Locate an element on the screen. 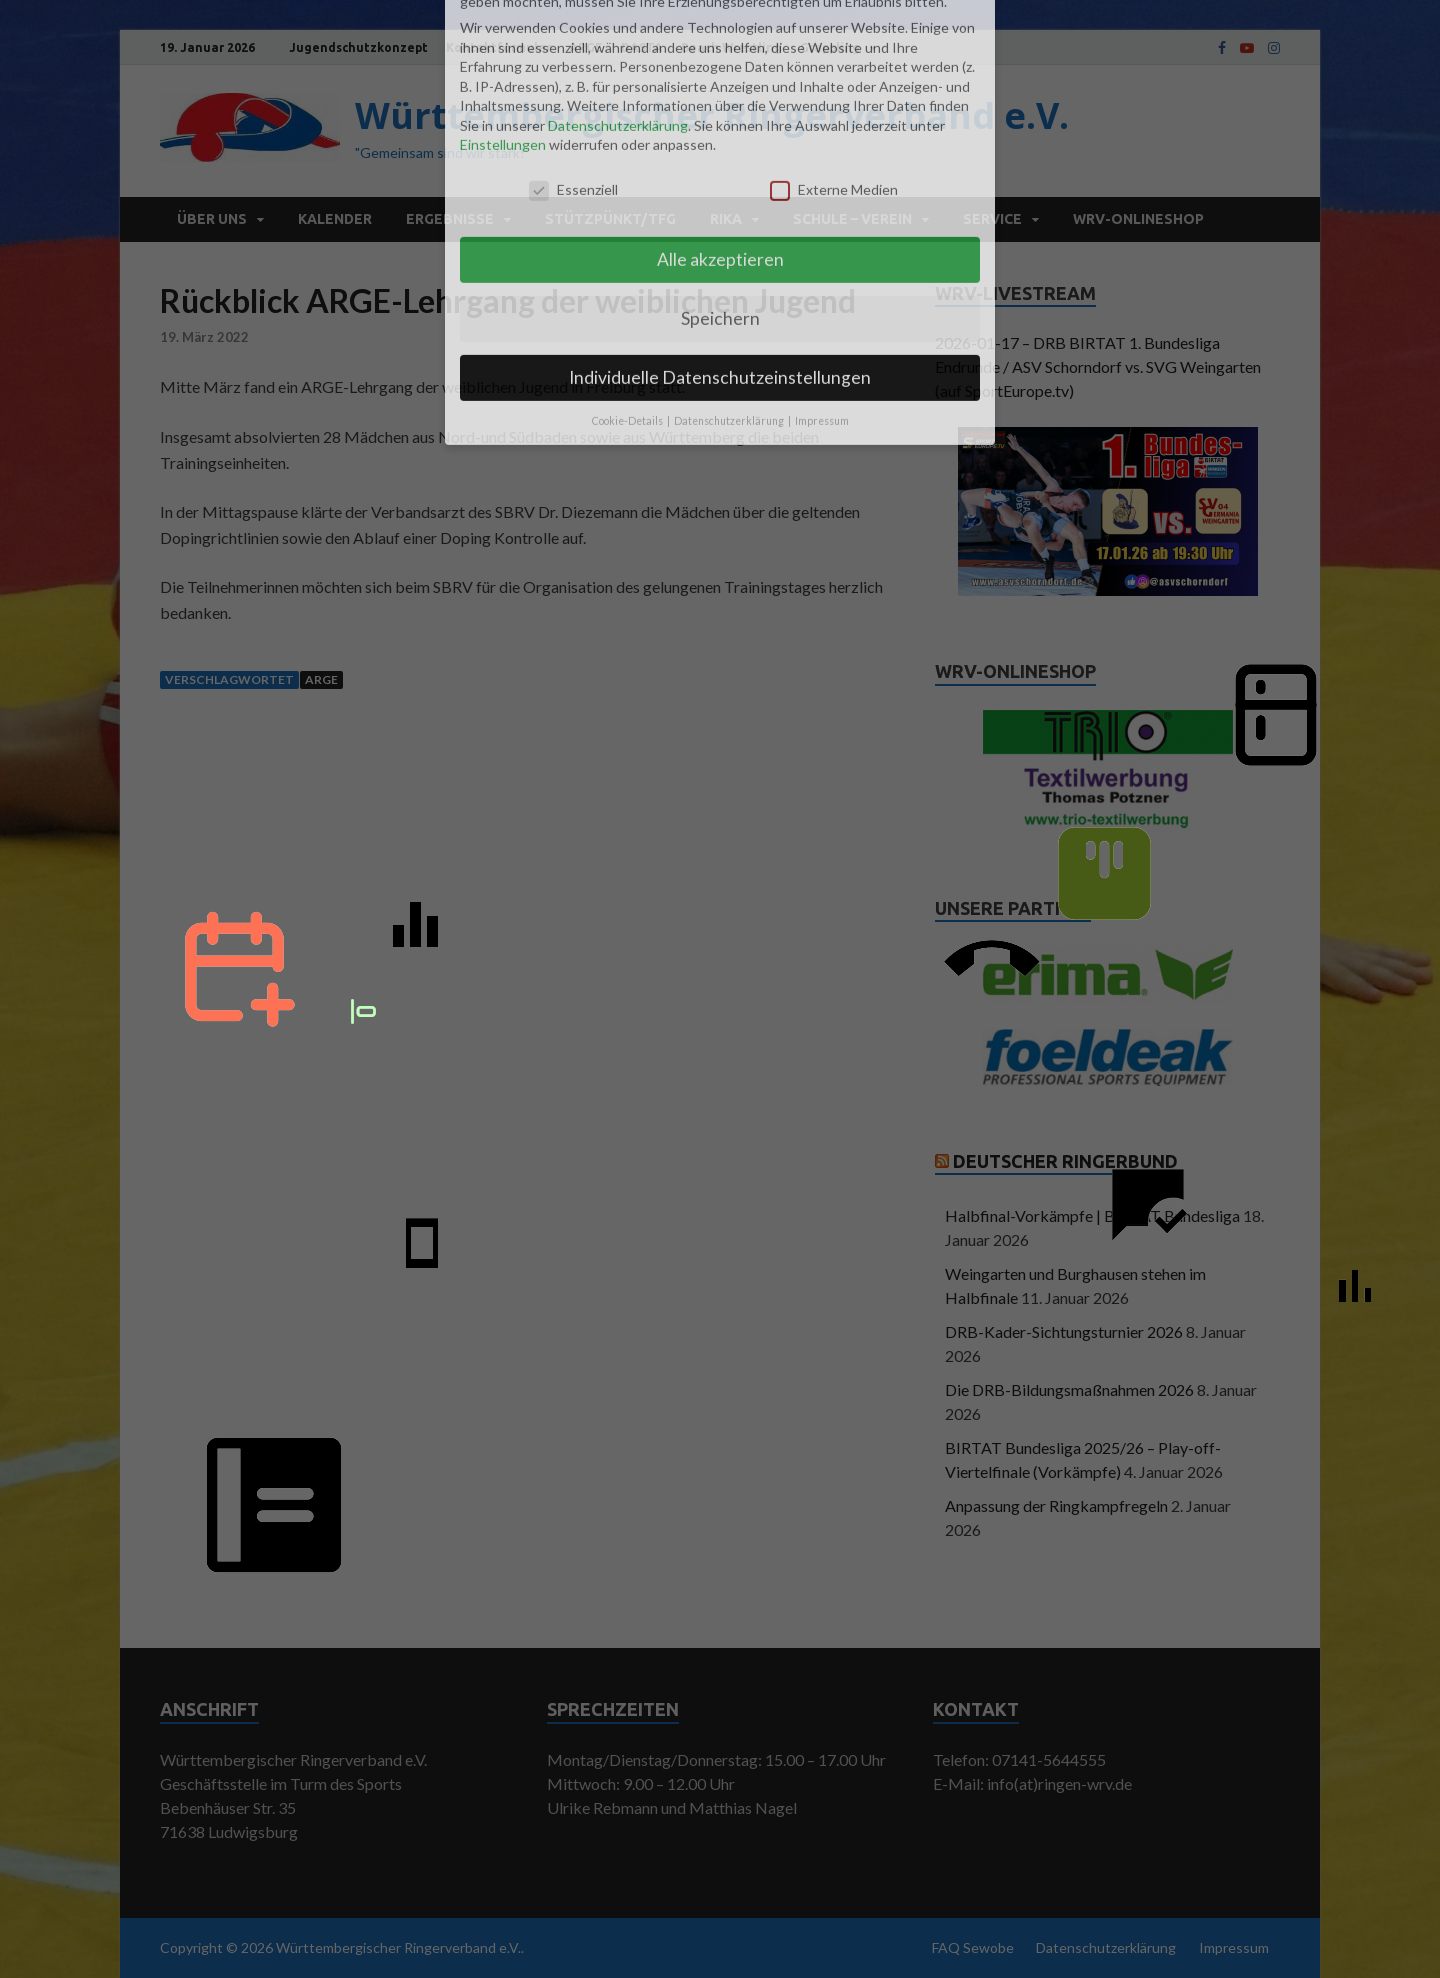 This screenshot has width=1440, height=1978. indicates mobile device or smartphone view is located at coordinates (422, 1243).